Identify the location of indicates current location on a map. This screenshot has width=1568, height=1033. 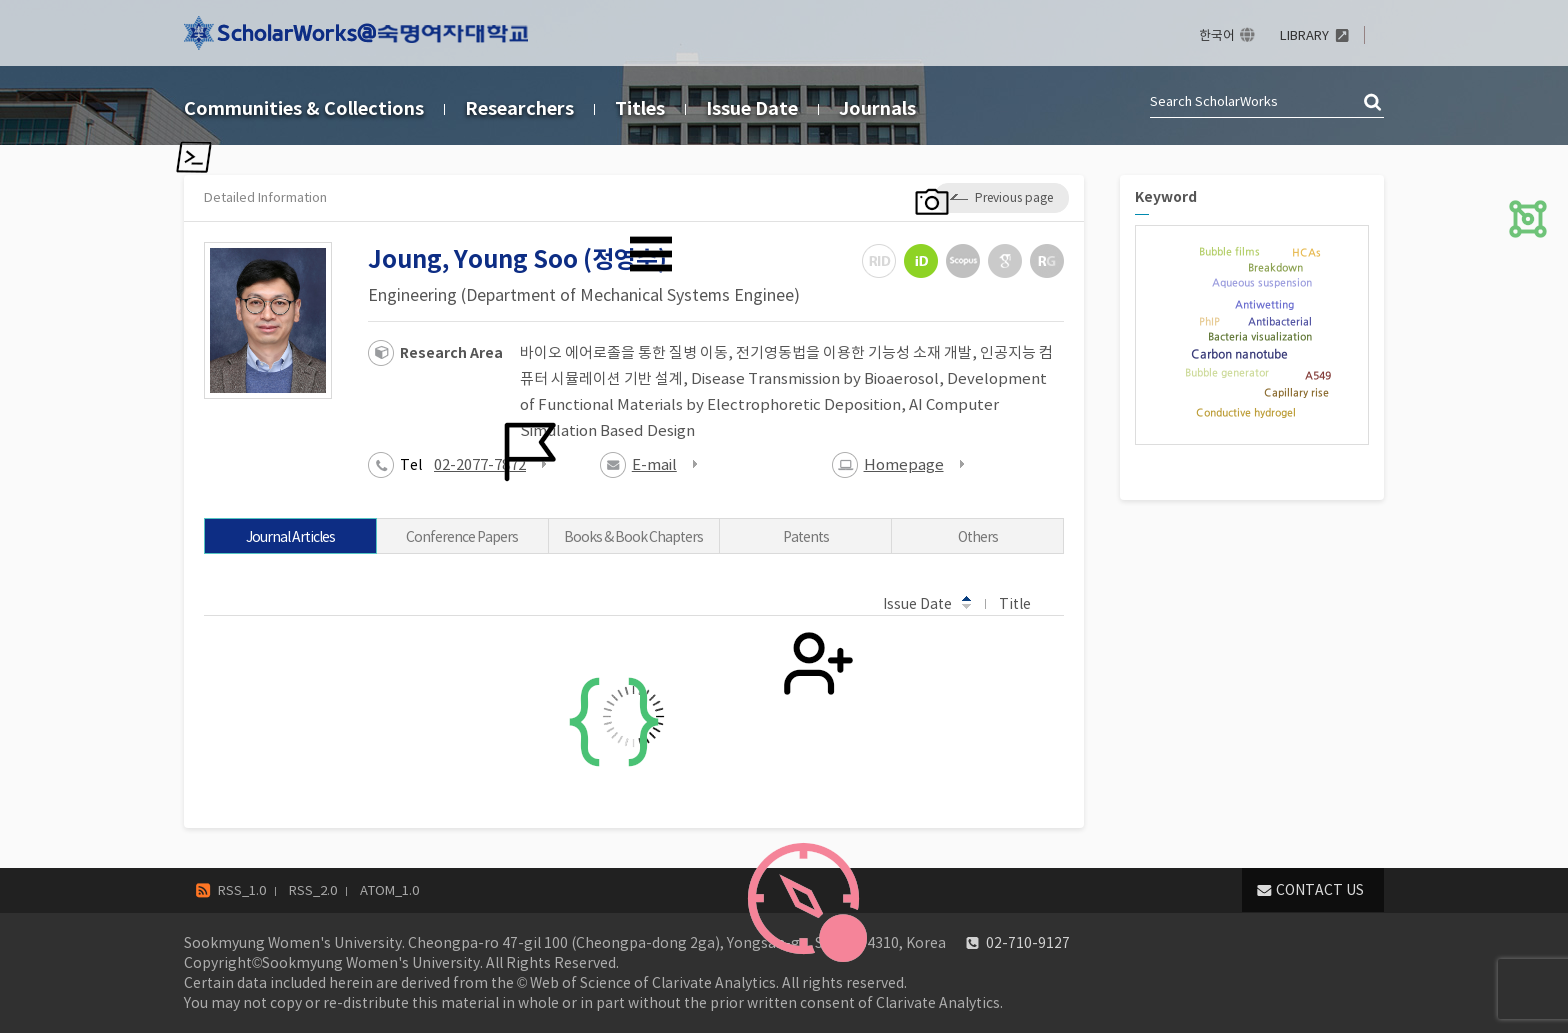
(803, 898).